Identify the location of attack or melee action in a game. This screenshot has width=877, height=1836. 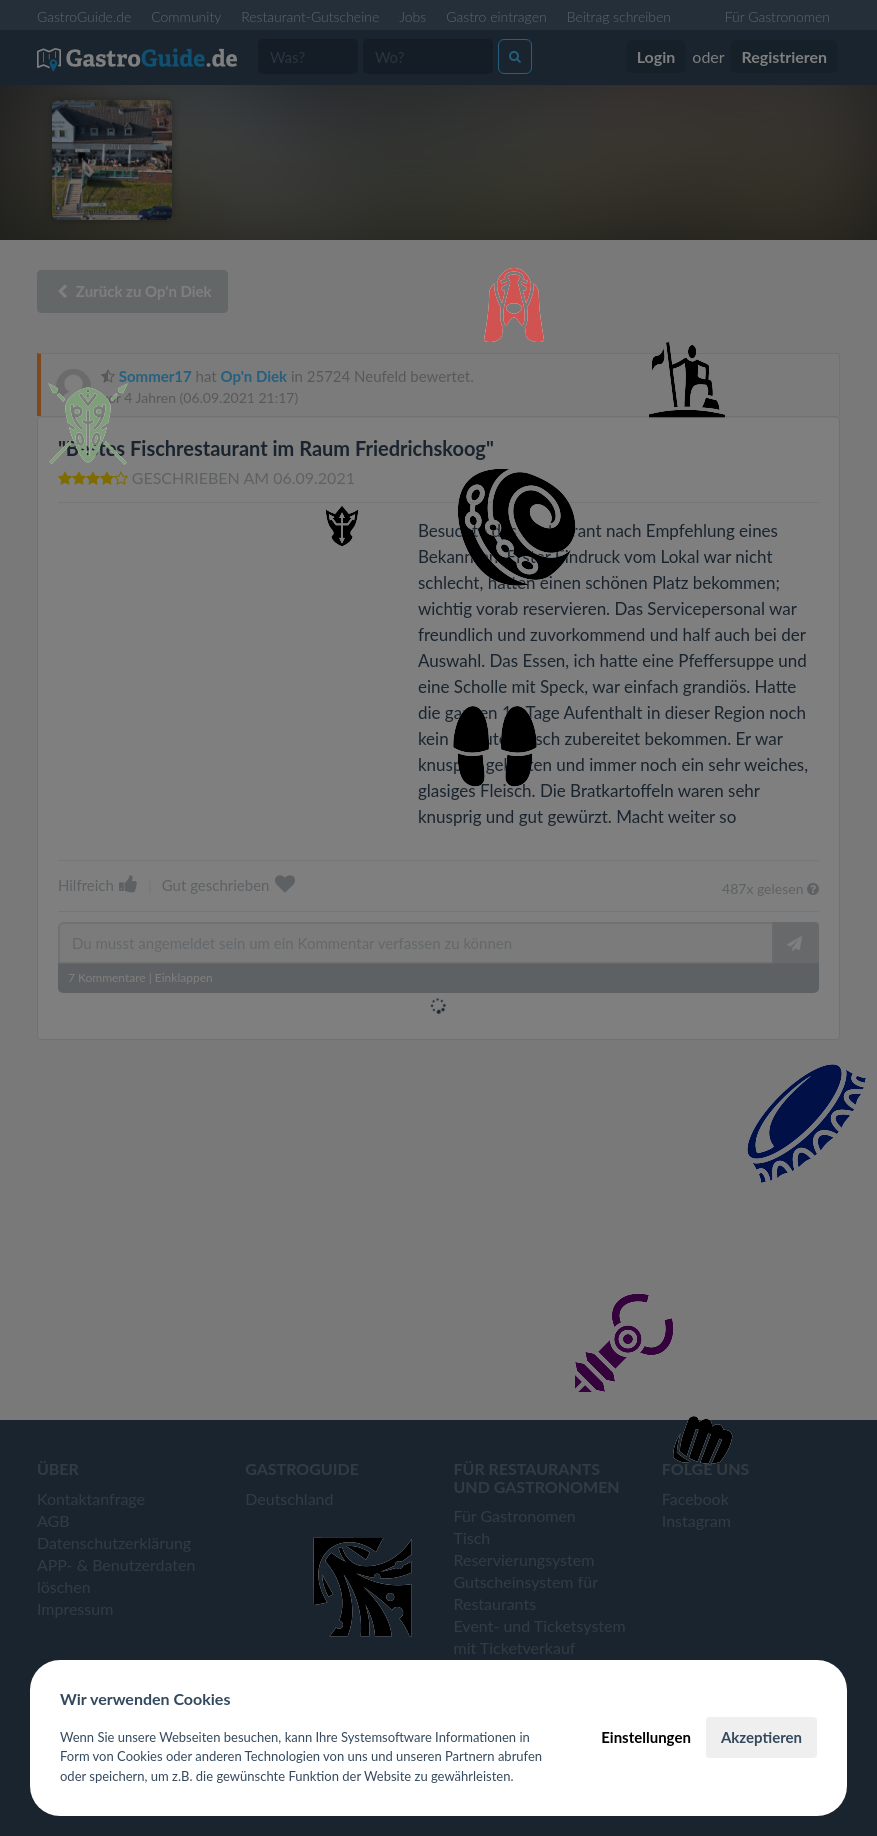
(702, 1443).